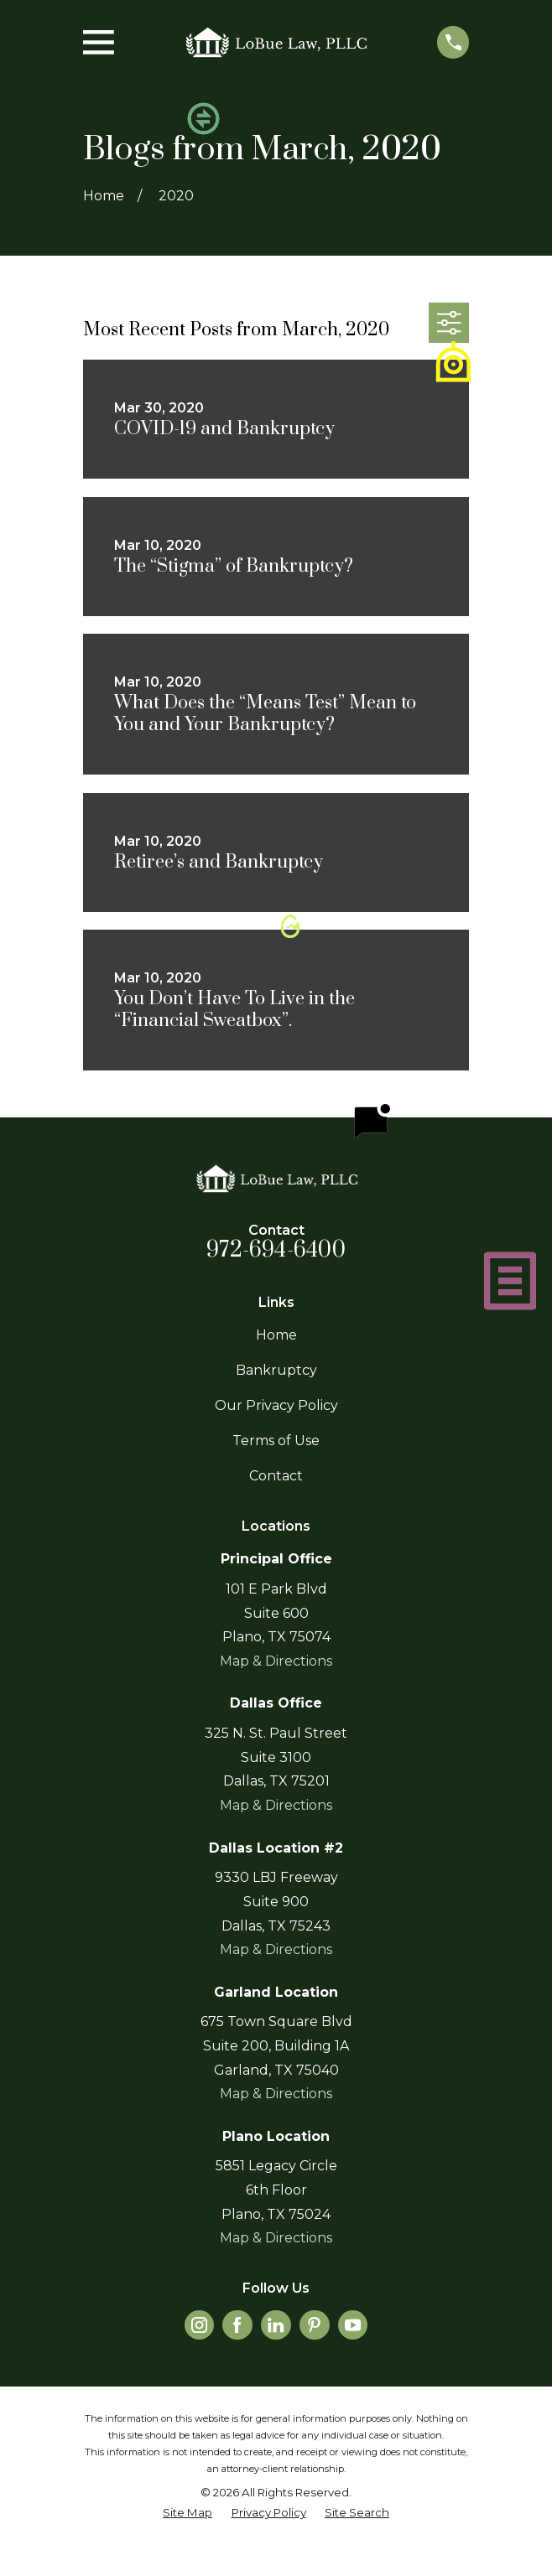  Describe the element at coordinates (203, 118) in the screenshot. I see `exchange or convert currency` at that location.